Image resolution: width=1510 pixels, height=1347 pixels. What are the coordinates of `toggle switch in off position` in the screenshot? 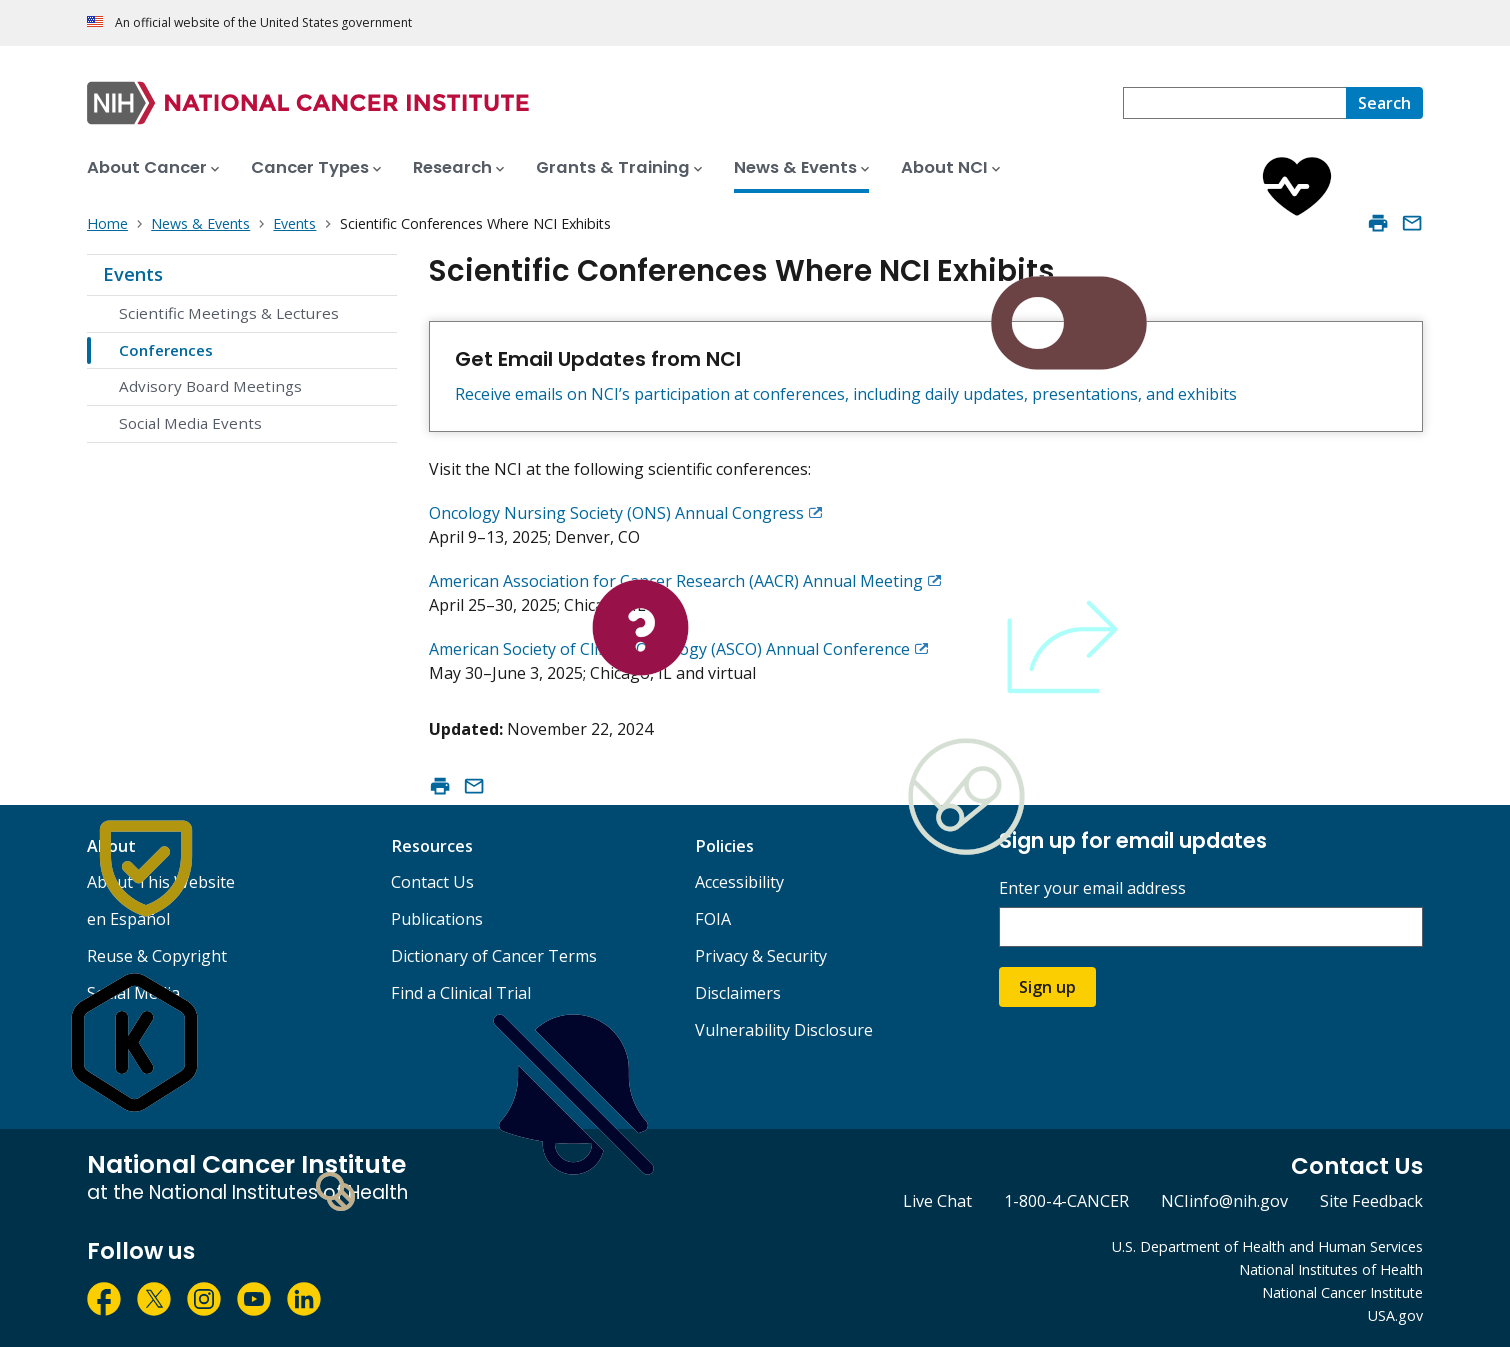 It's located at (1069, 323).